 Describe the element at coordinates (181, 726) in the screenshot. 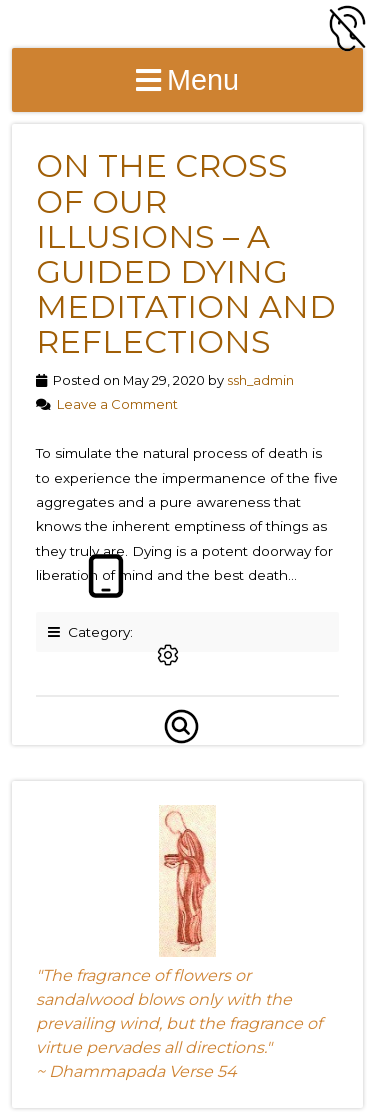

I see `tap to search` at that location.